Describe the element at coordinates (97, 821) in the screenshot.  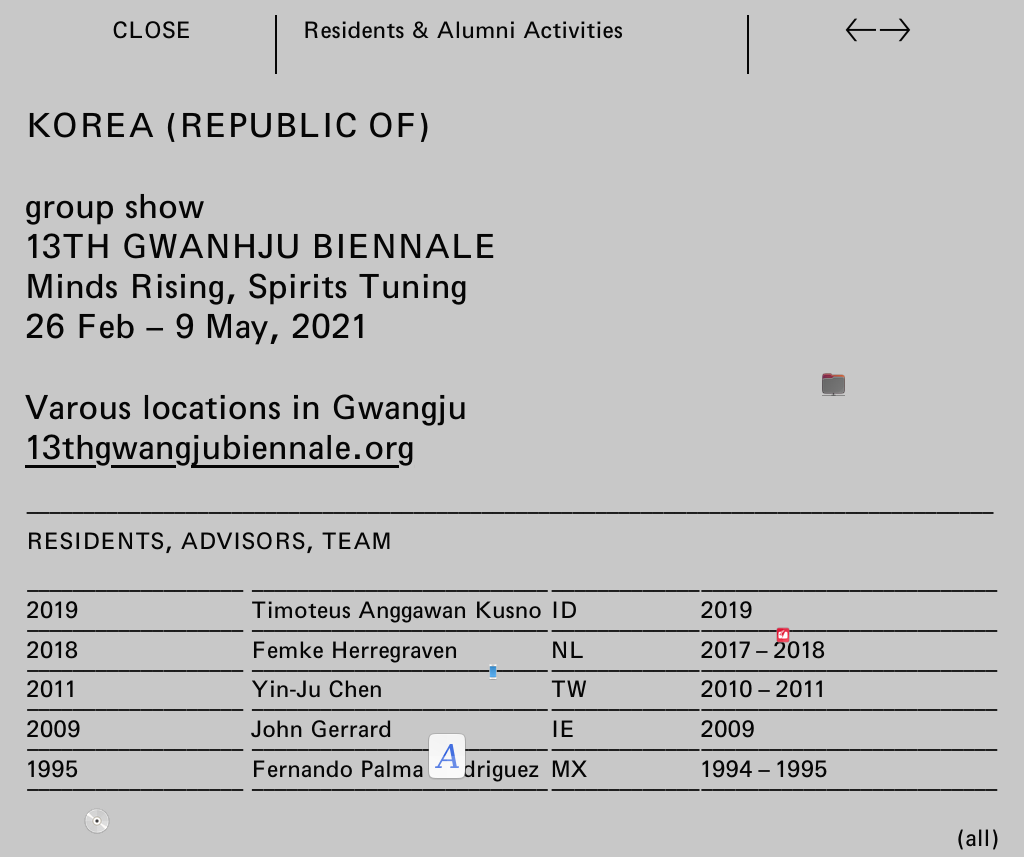
I see `indicates a blu-ray disc drive or media` at that location.